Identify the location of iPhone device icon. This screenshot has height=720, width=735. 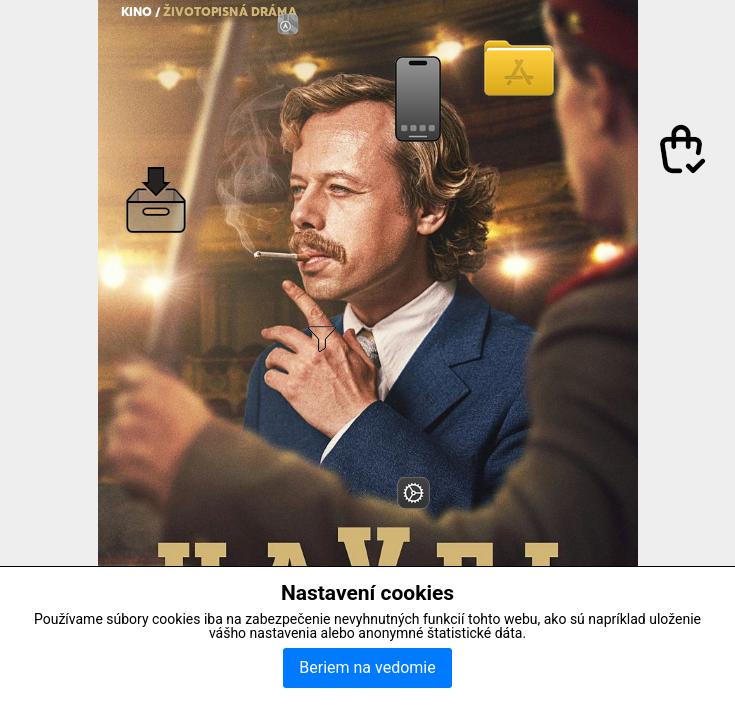
(418, 99).